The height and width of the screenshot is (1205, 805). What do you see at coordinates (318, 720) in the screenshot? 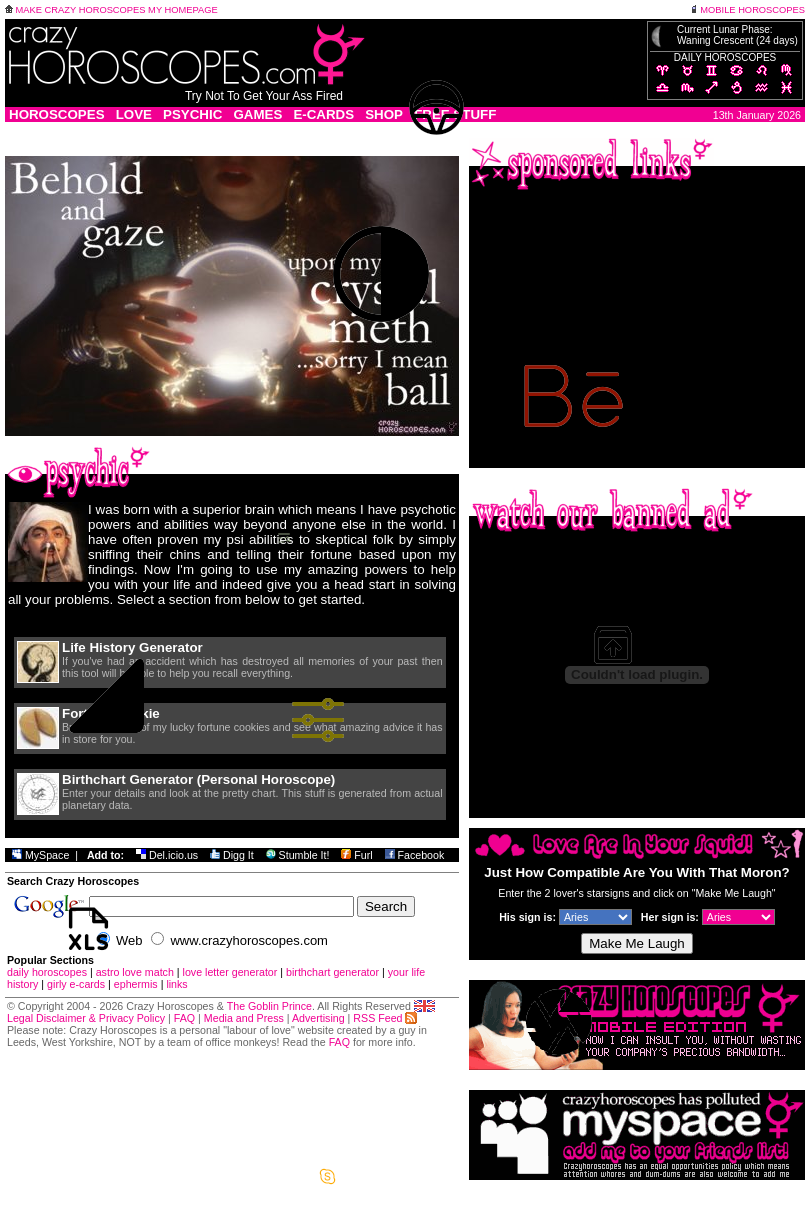
I see `access settings or preferences` at bounding box center [318, 720].